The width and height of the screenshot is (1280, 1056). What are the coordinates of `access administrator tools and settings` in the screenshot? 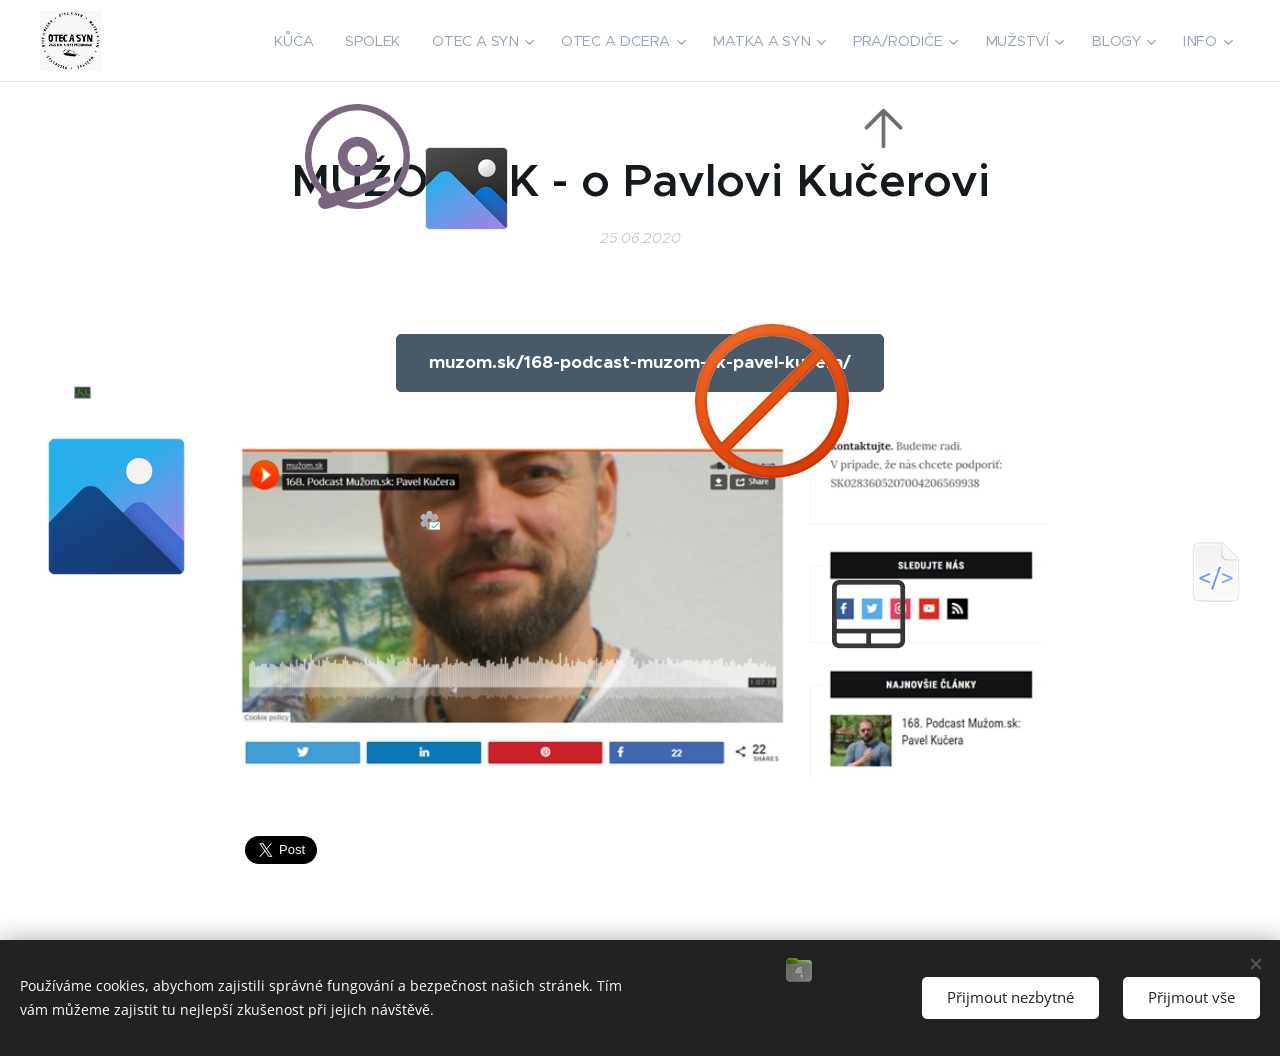 It's located at (429, 520).